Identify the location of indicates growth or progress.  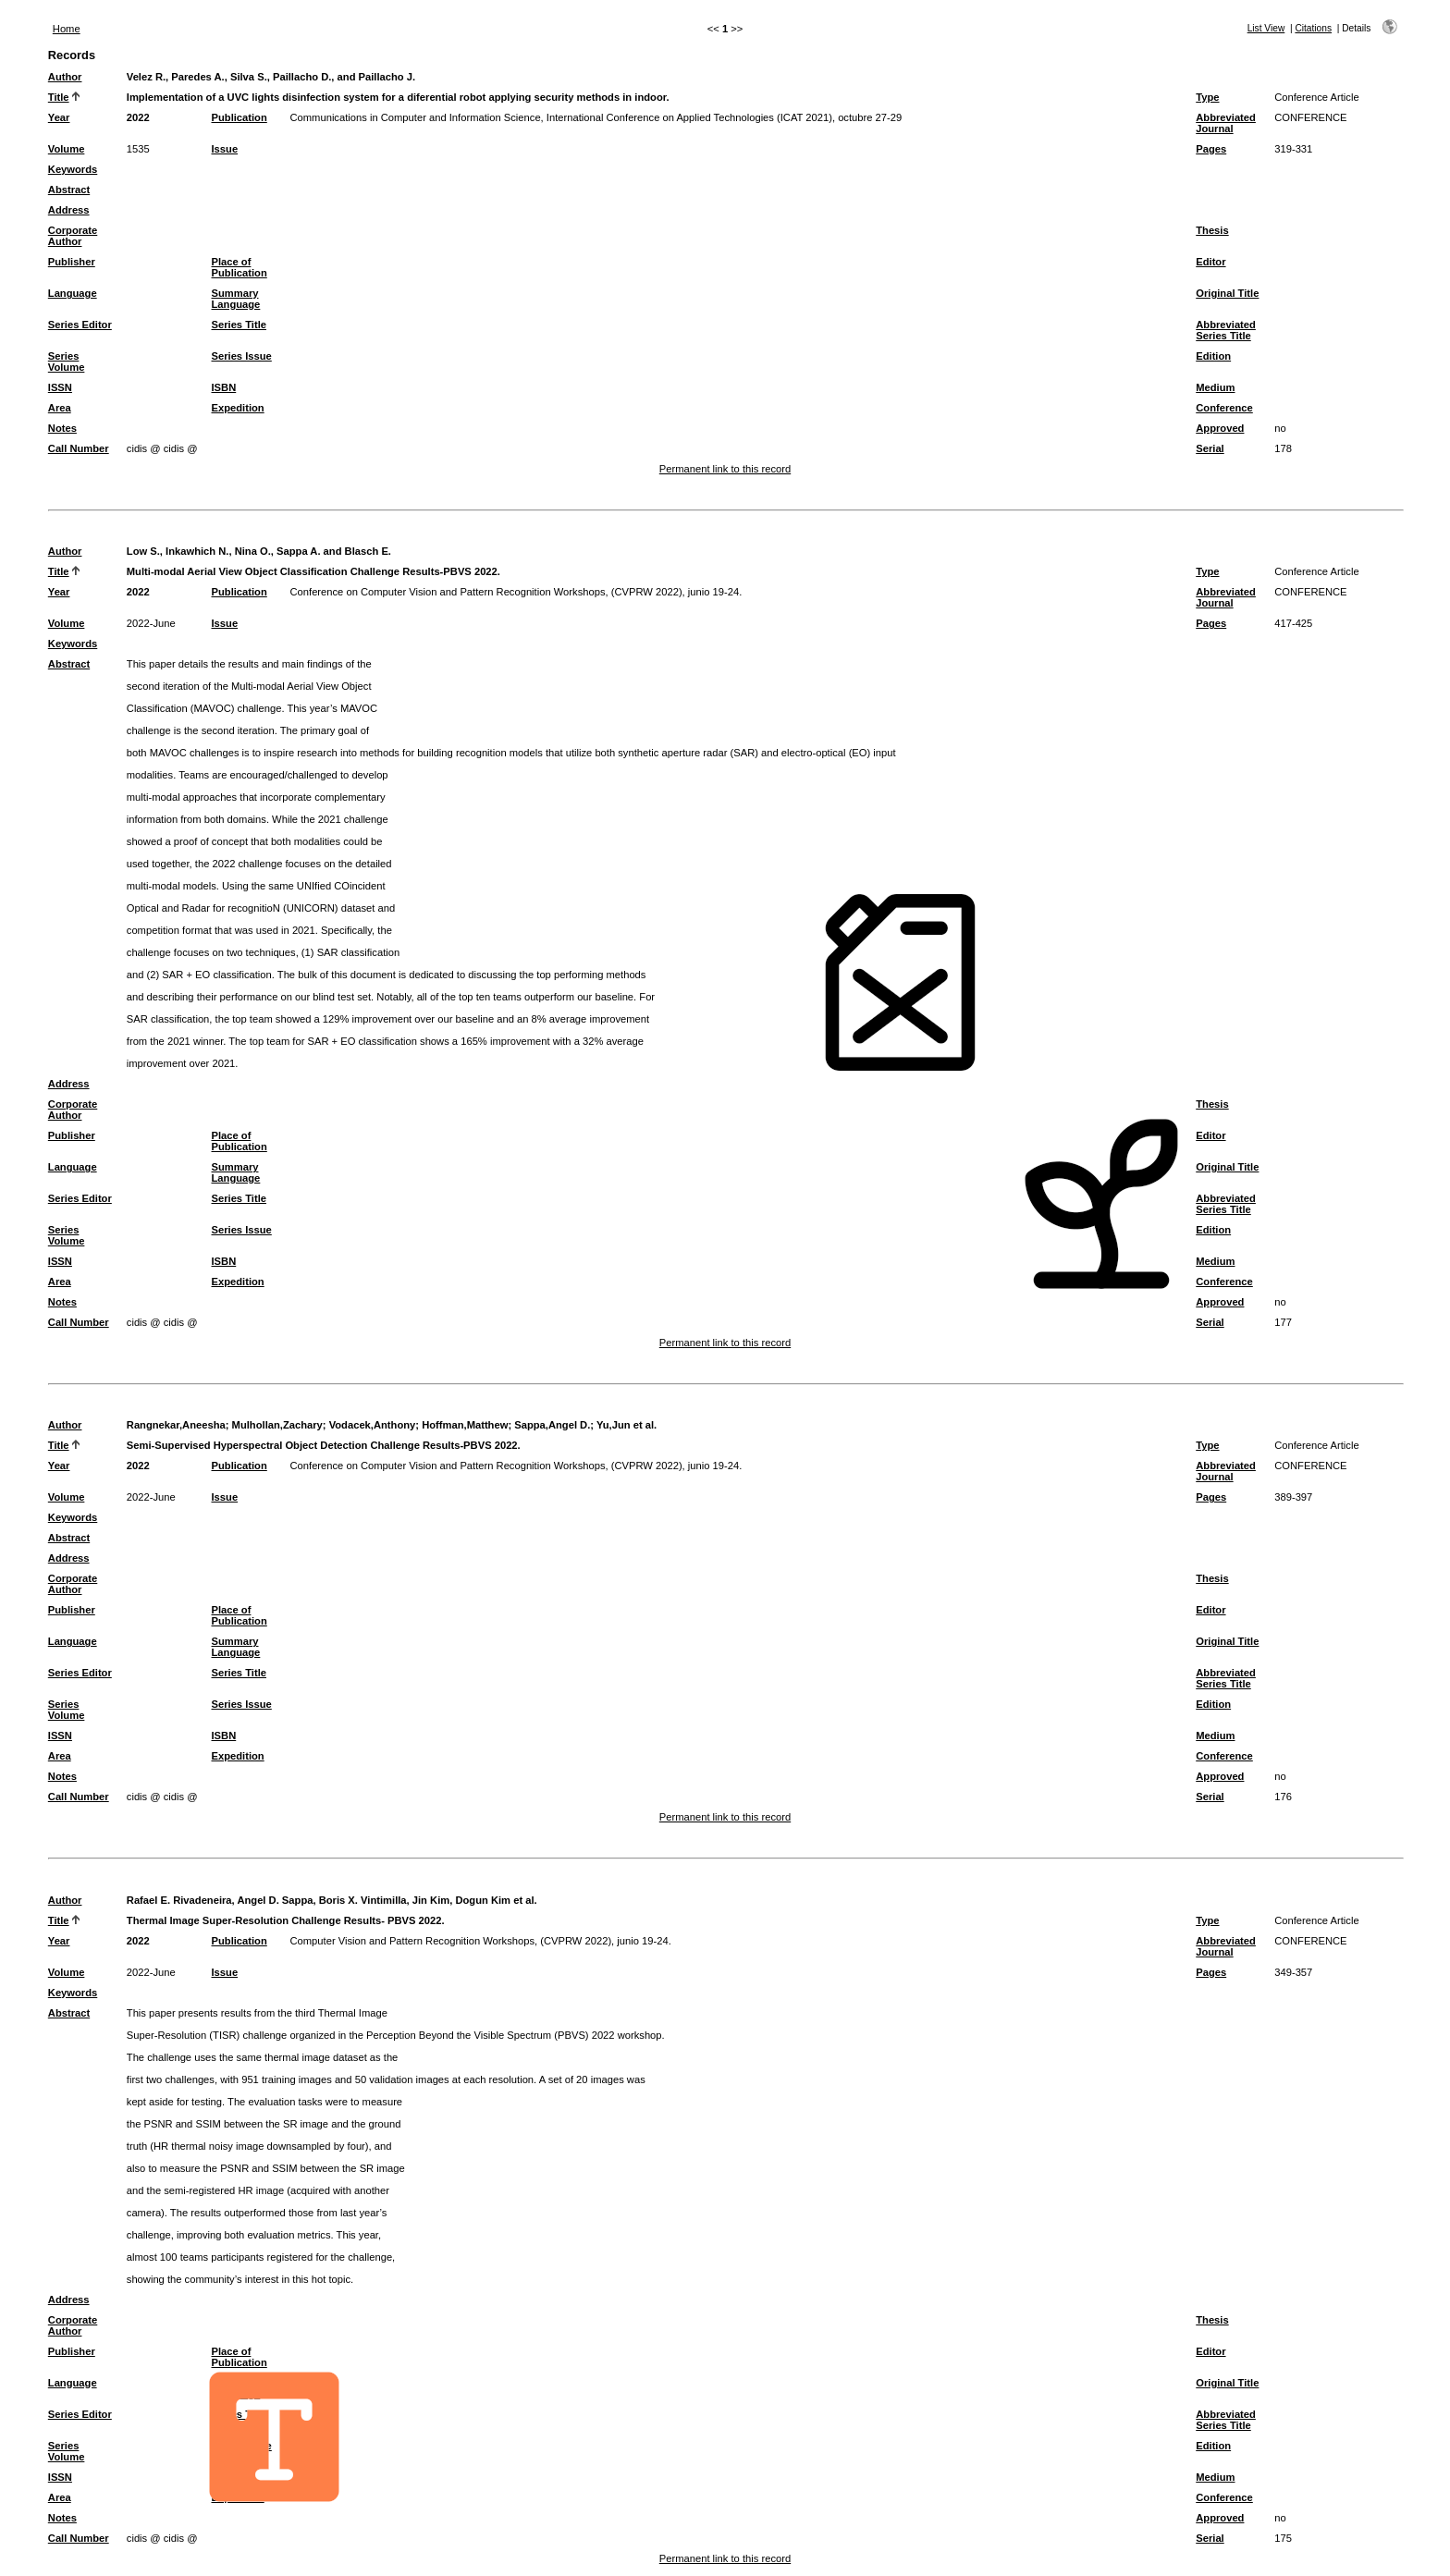
(1101, 1204).